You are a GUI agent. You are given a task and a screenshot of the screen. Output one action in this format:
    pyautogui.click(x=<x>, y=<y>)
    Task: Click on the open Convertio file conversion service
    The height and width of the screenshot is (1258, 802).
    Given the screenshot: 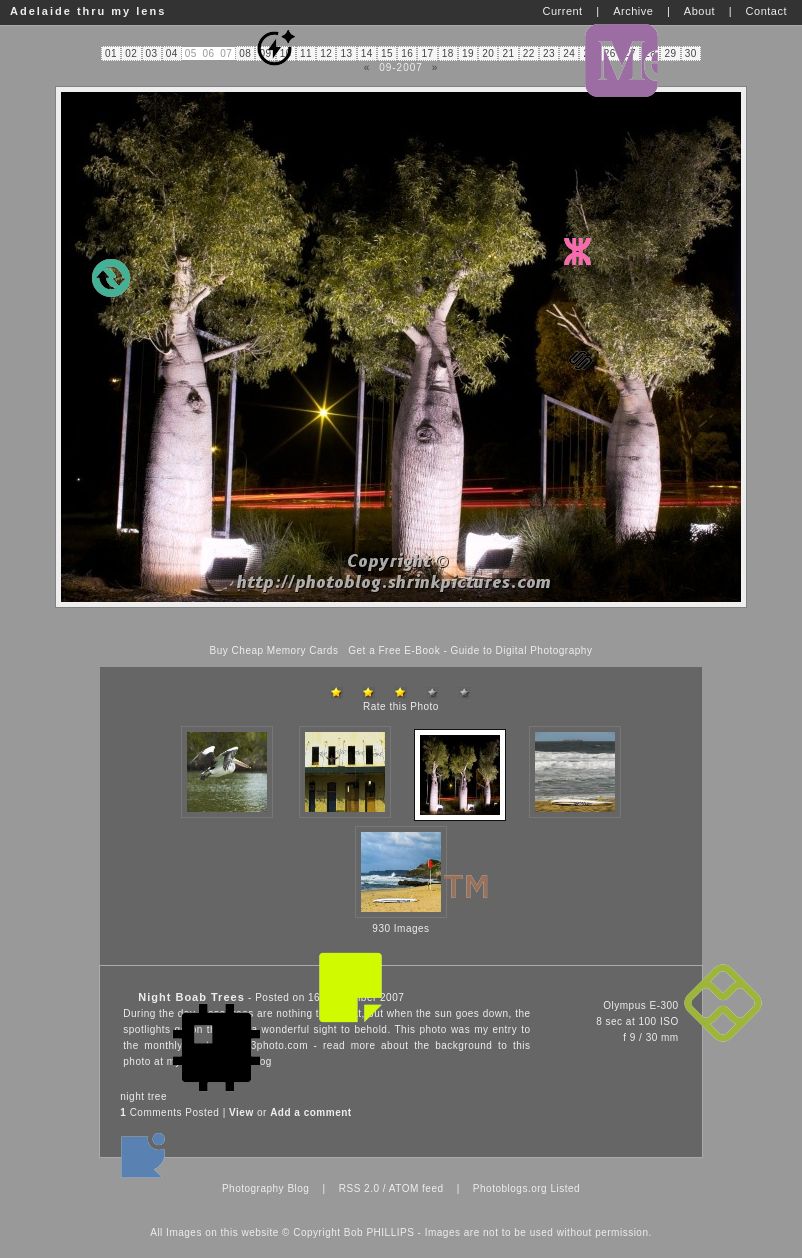 What is the action you would take?
    pyautogui.click(x=111, y=278)
    